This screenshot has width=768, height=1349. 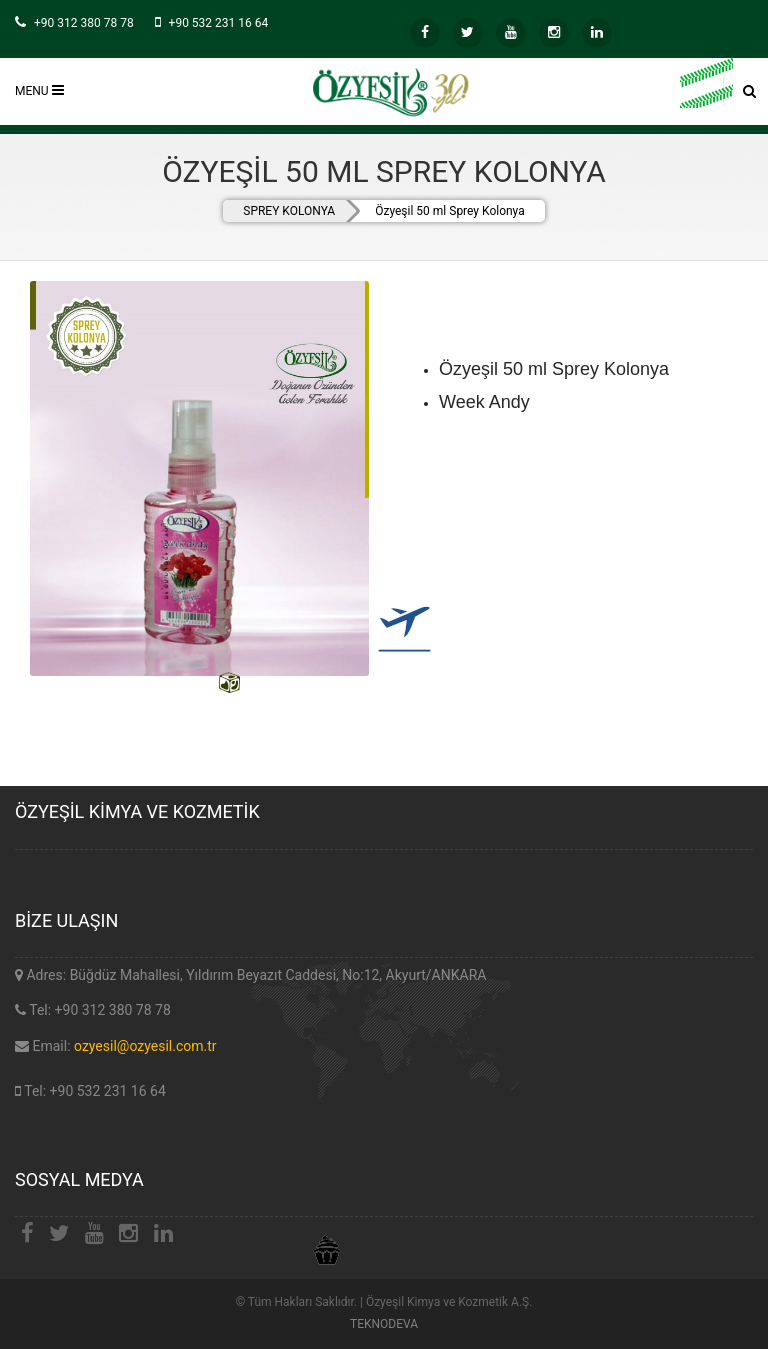 I want to click on indicates off-road or vehicle trail mode, so click(x=706, y=81).